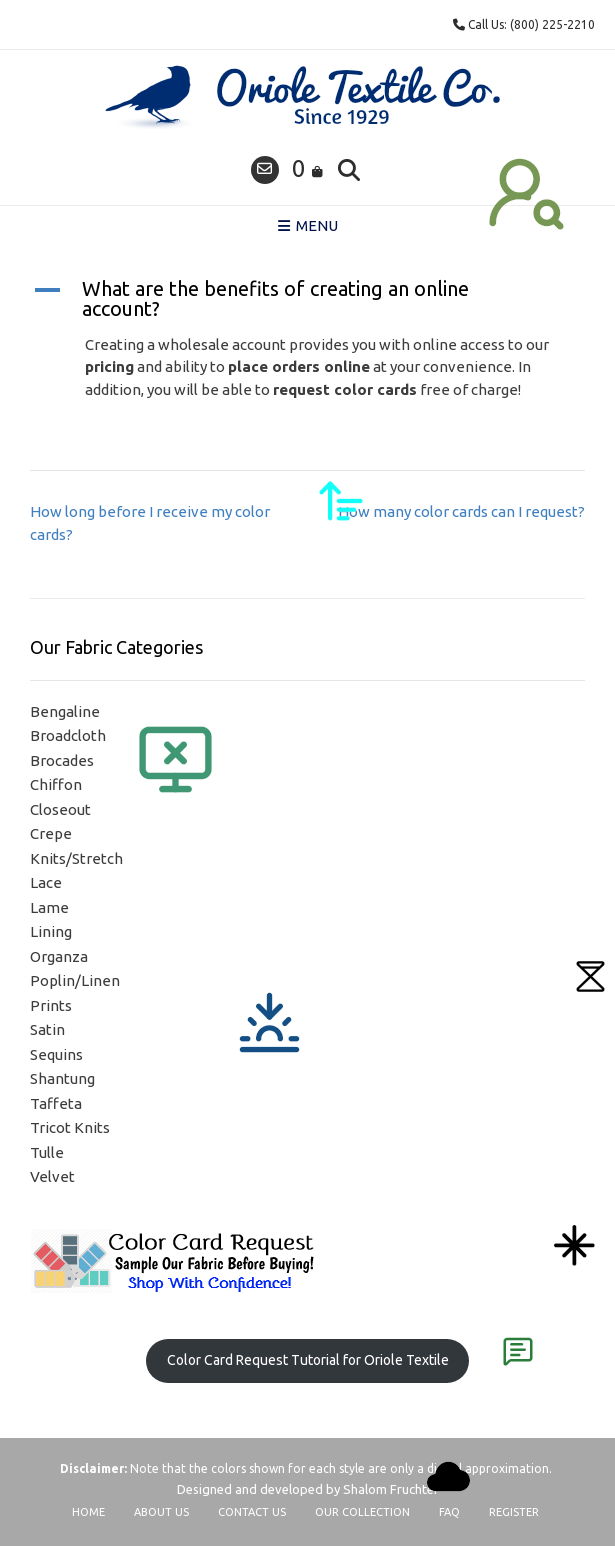 The height and width of the screenshot is (1546, 615). What do you see at coordinates (526, 192) in the screenshot?
I see `search for a user or contact` at bounding box center [526, 192].